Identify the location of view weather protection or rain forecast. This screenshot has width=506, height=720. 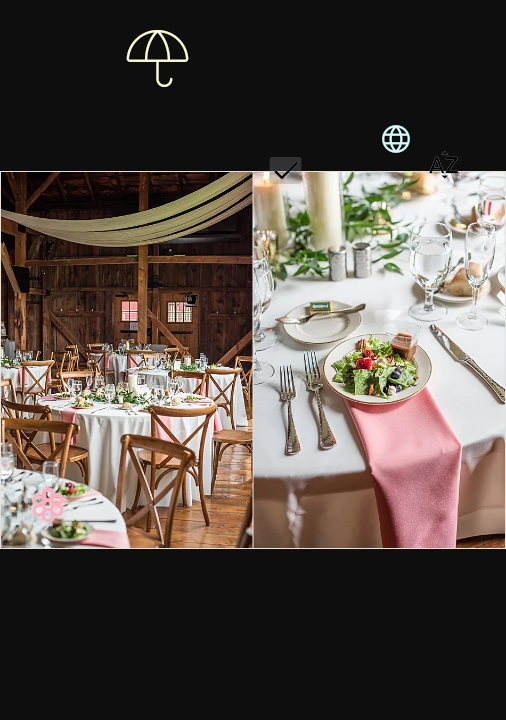
(157, 58).